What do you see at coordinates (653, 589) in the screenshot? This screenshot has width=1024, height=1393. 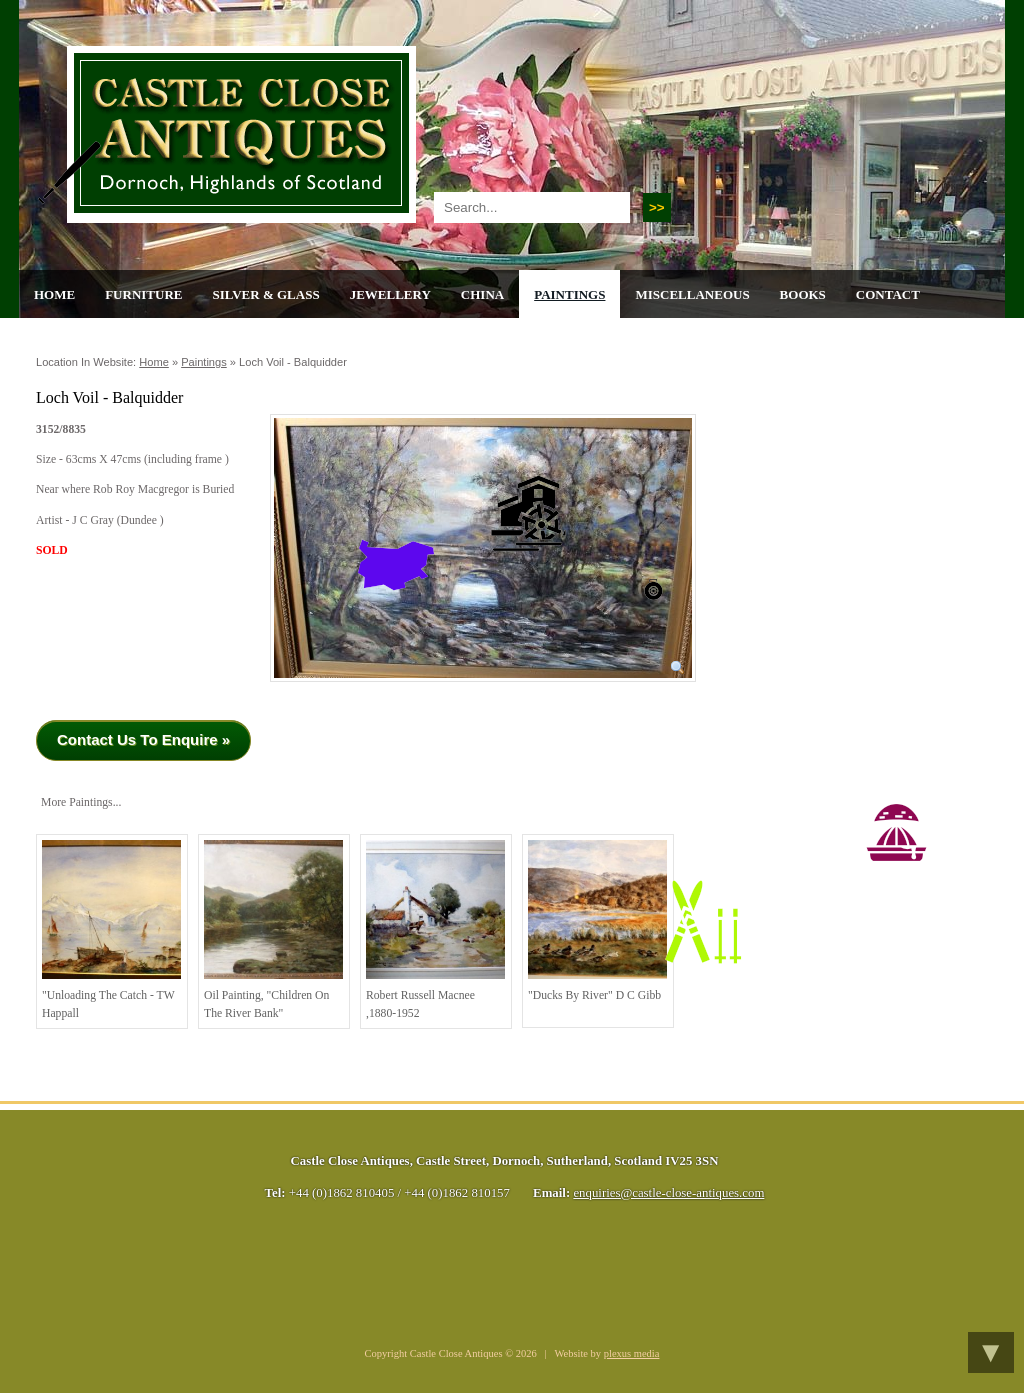 I see `place a teller mine explosive in-game` at bounding box center [653, 589].